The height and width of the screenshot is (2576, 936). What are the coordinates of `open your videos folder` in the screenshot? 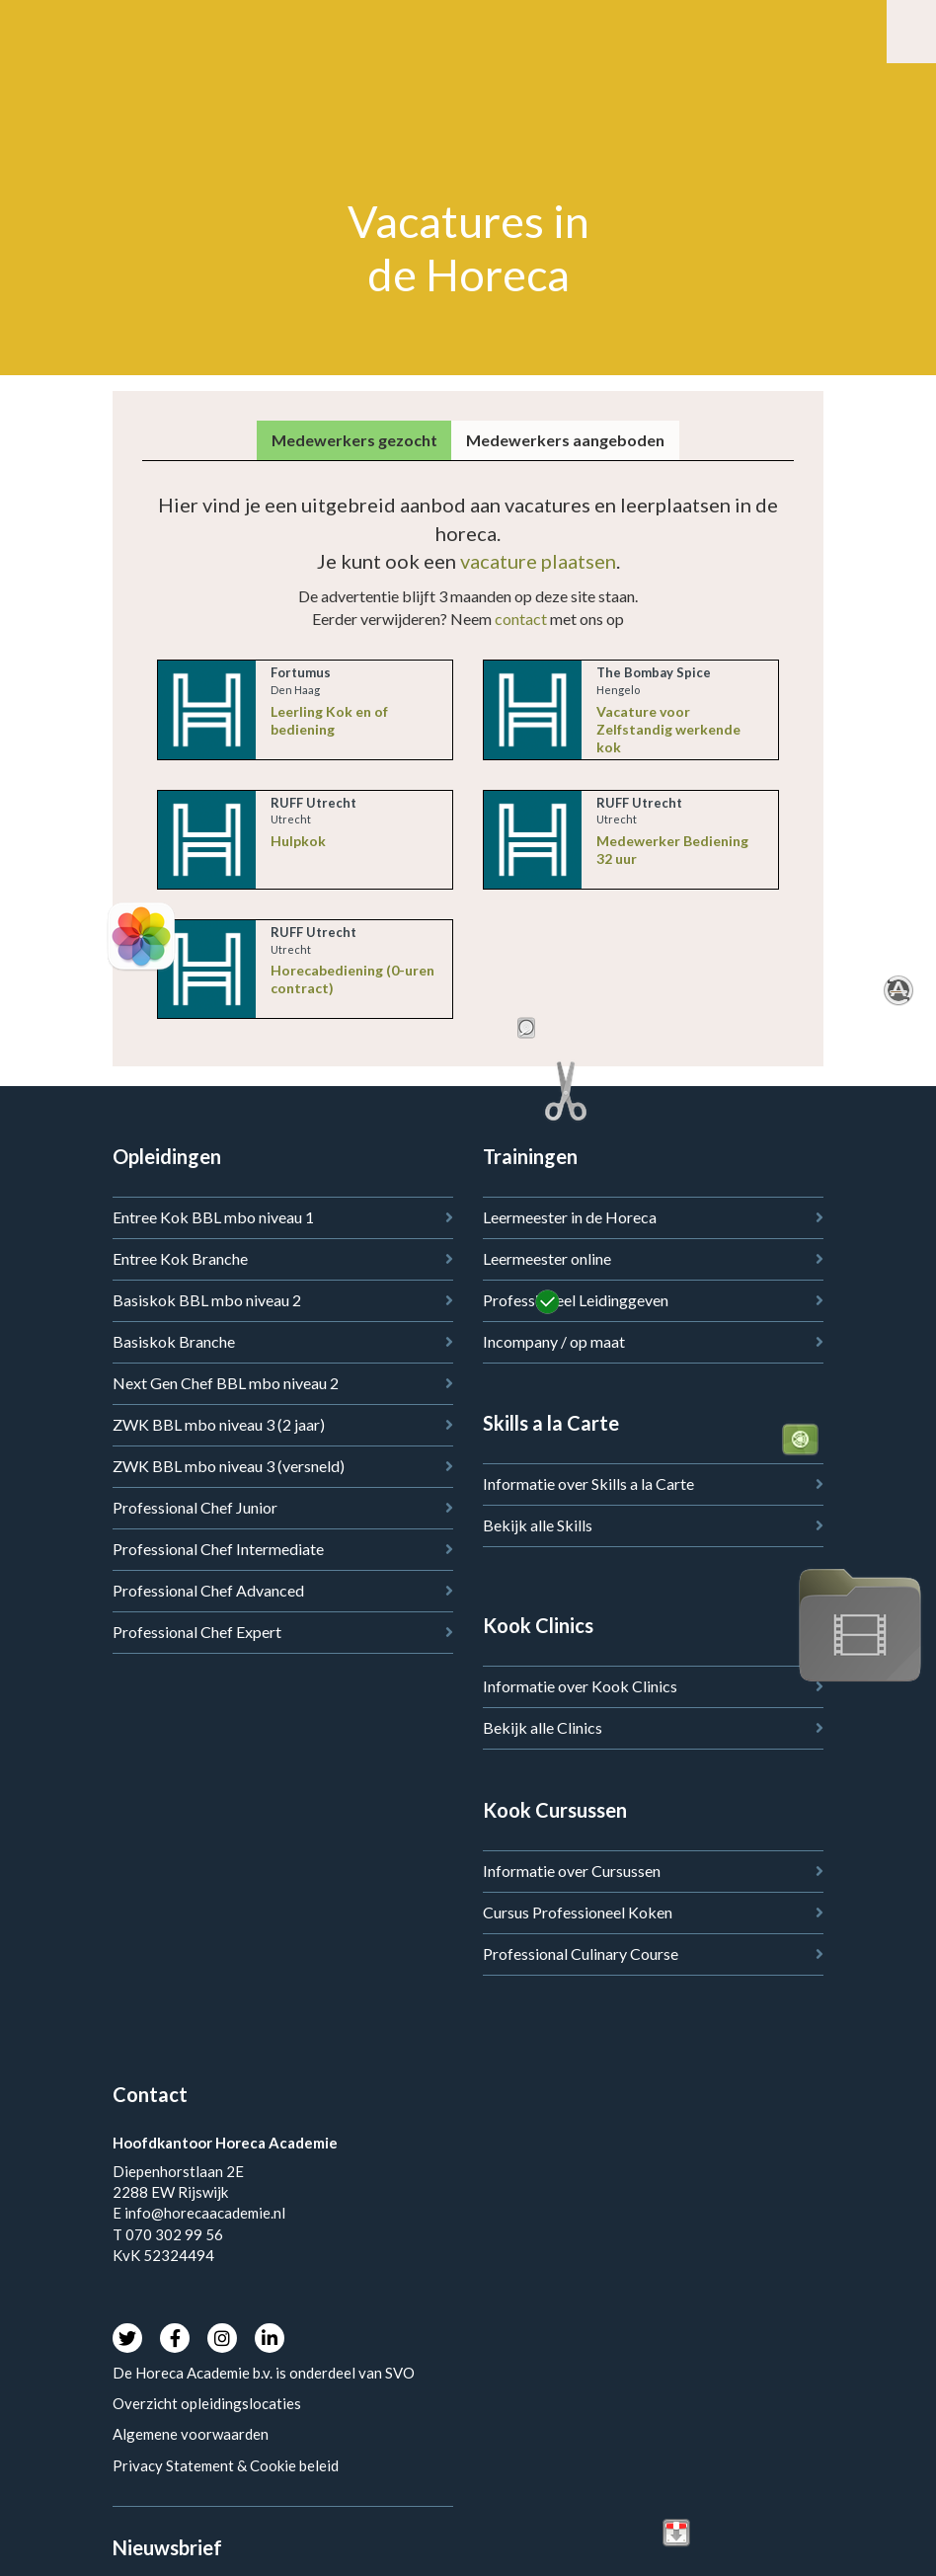 It's located at (860, 1625).